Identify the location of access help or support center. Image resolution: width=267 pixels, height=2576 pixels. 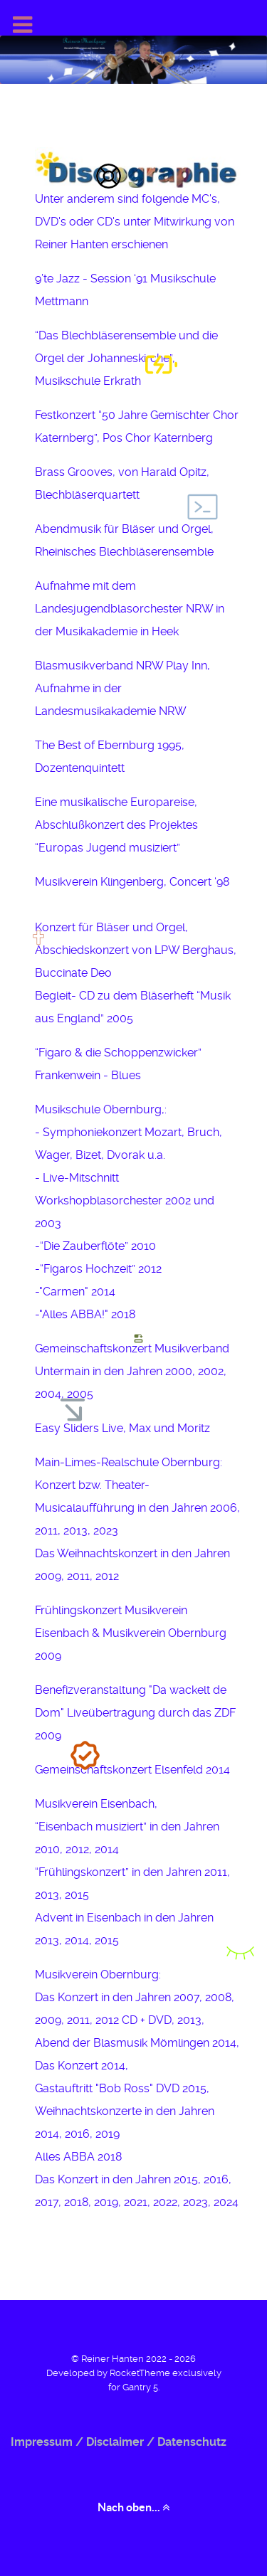
(108, 176).